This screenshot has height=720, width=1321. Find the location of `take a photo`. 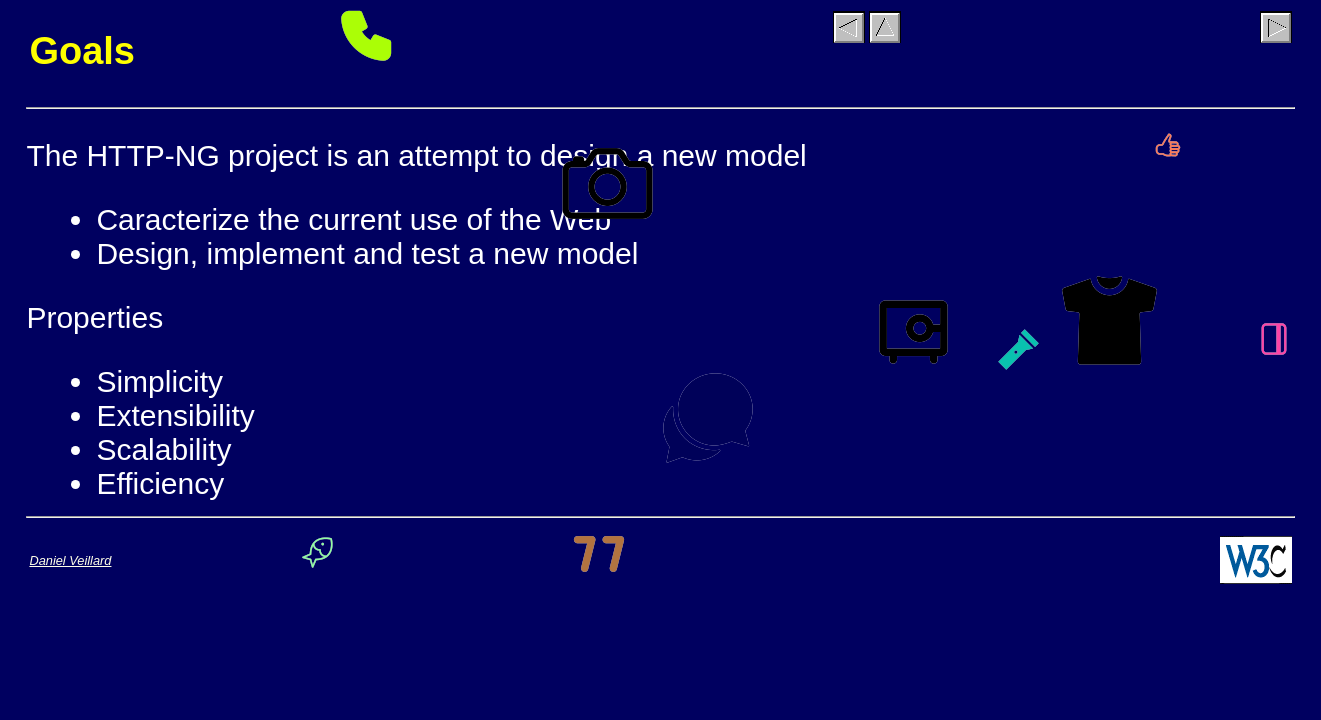

take a photo is located at coordinates (607, 183).